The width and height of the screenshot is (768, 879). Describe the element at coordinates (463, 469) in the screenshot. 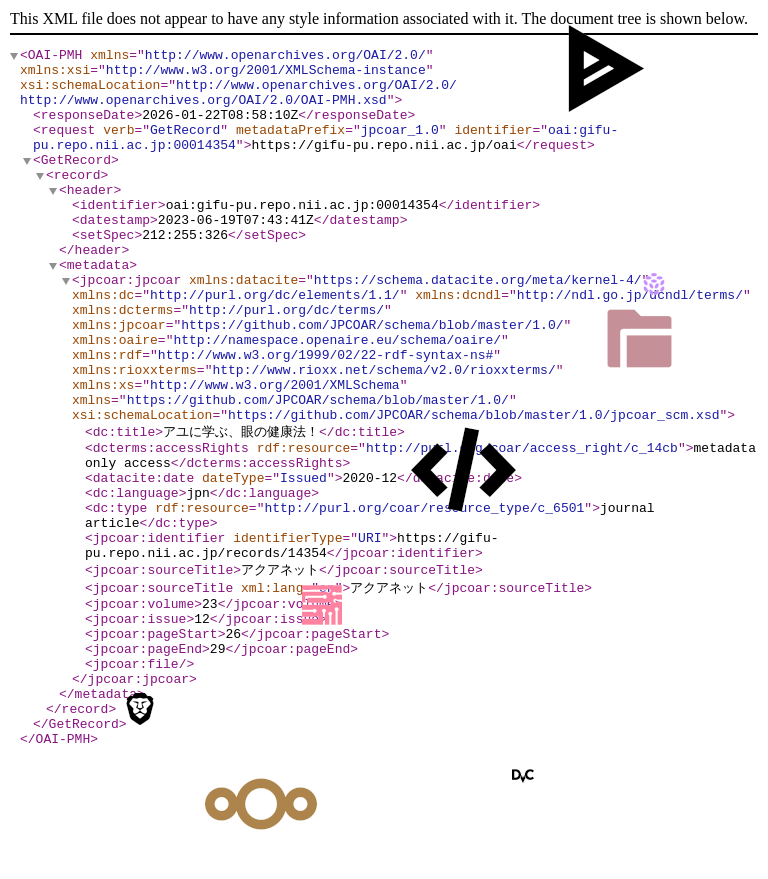

I see `devbox logo - a development environment tool` at that location.